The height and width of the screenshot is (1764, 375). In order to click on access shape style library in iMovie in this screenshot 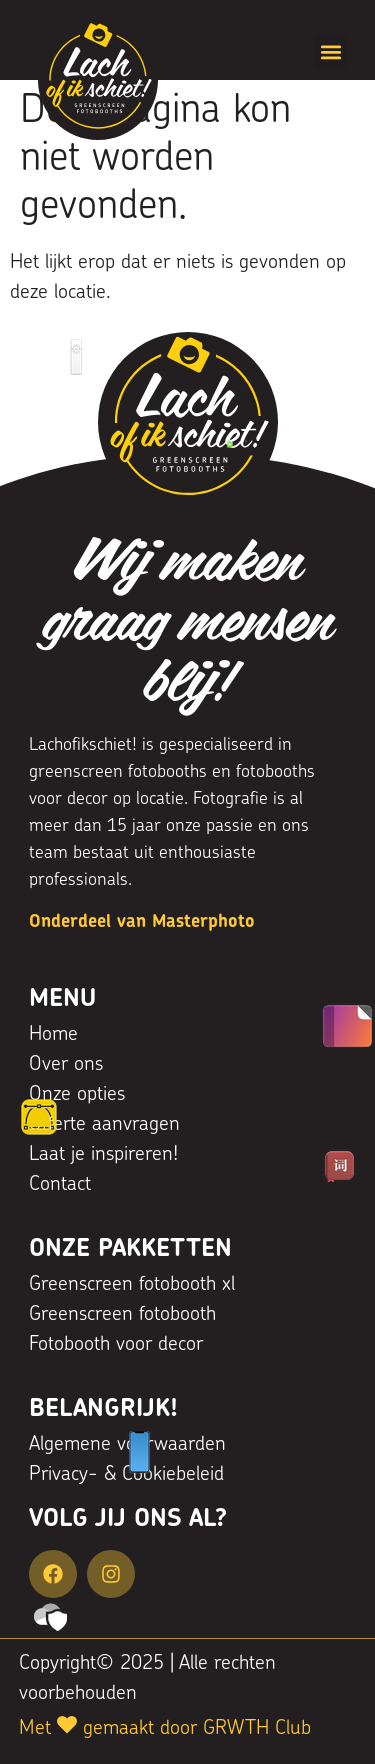, I will do `click(39, 1117)`.